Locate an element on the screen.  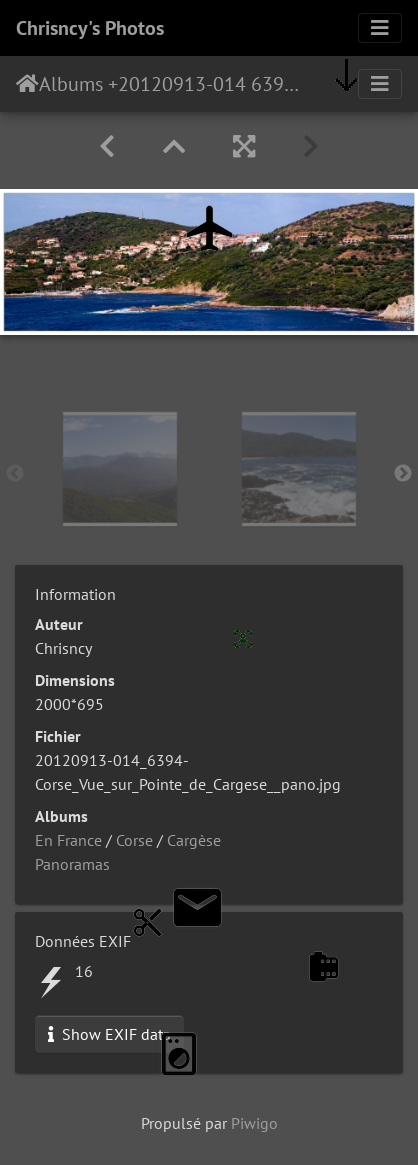
access photos from camera roll is located at coordinates (324, 967).